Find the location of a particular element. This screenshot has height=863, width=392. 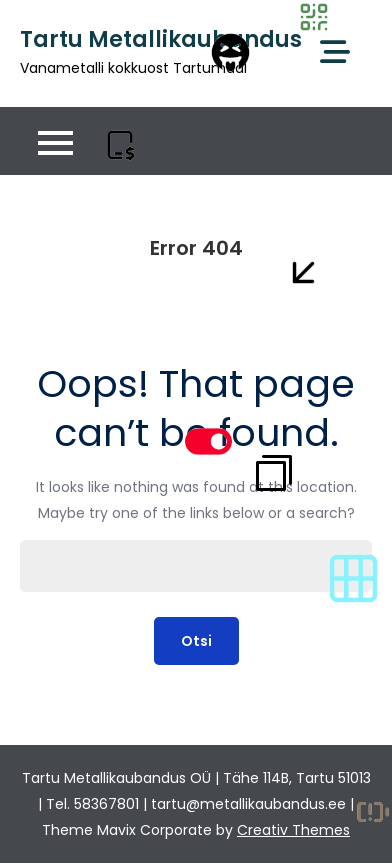

view tablet payment or pricing options is located at coordinates (120, 145).